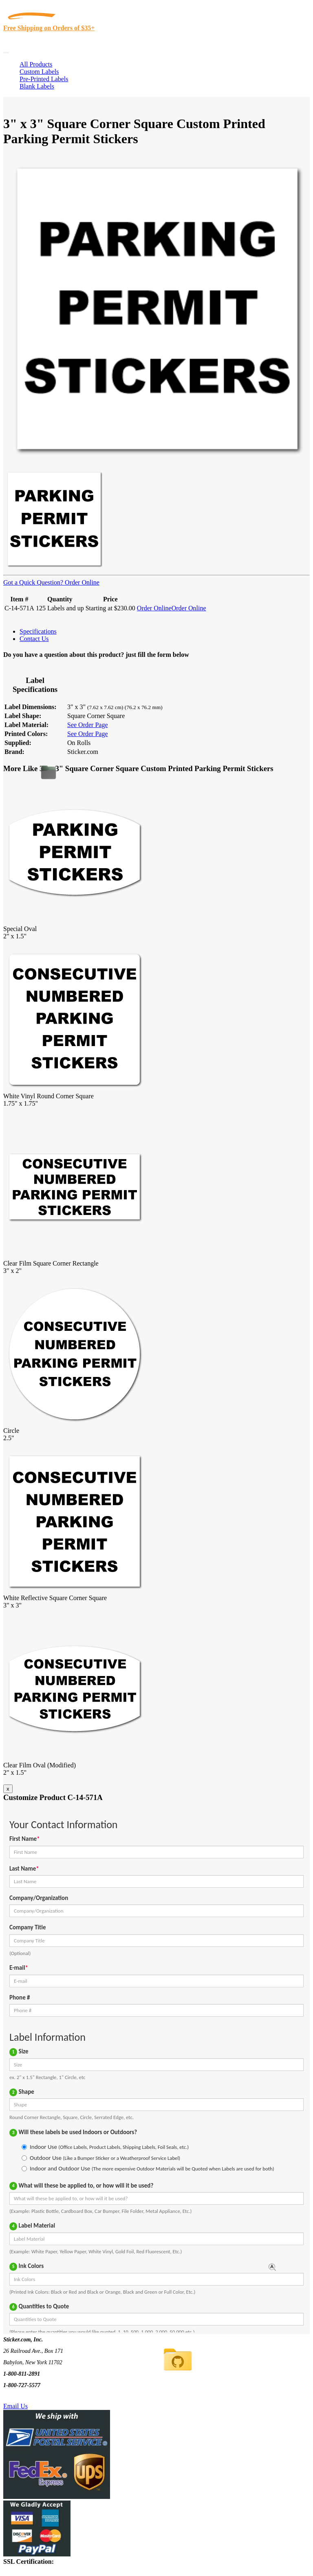  Describe the element at coordinates (272, 2267) in the screenshot. I see `find text or search within a document` at that location.